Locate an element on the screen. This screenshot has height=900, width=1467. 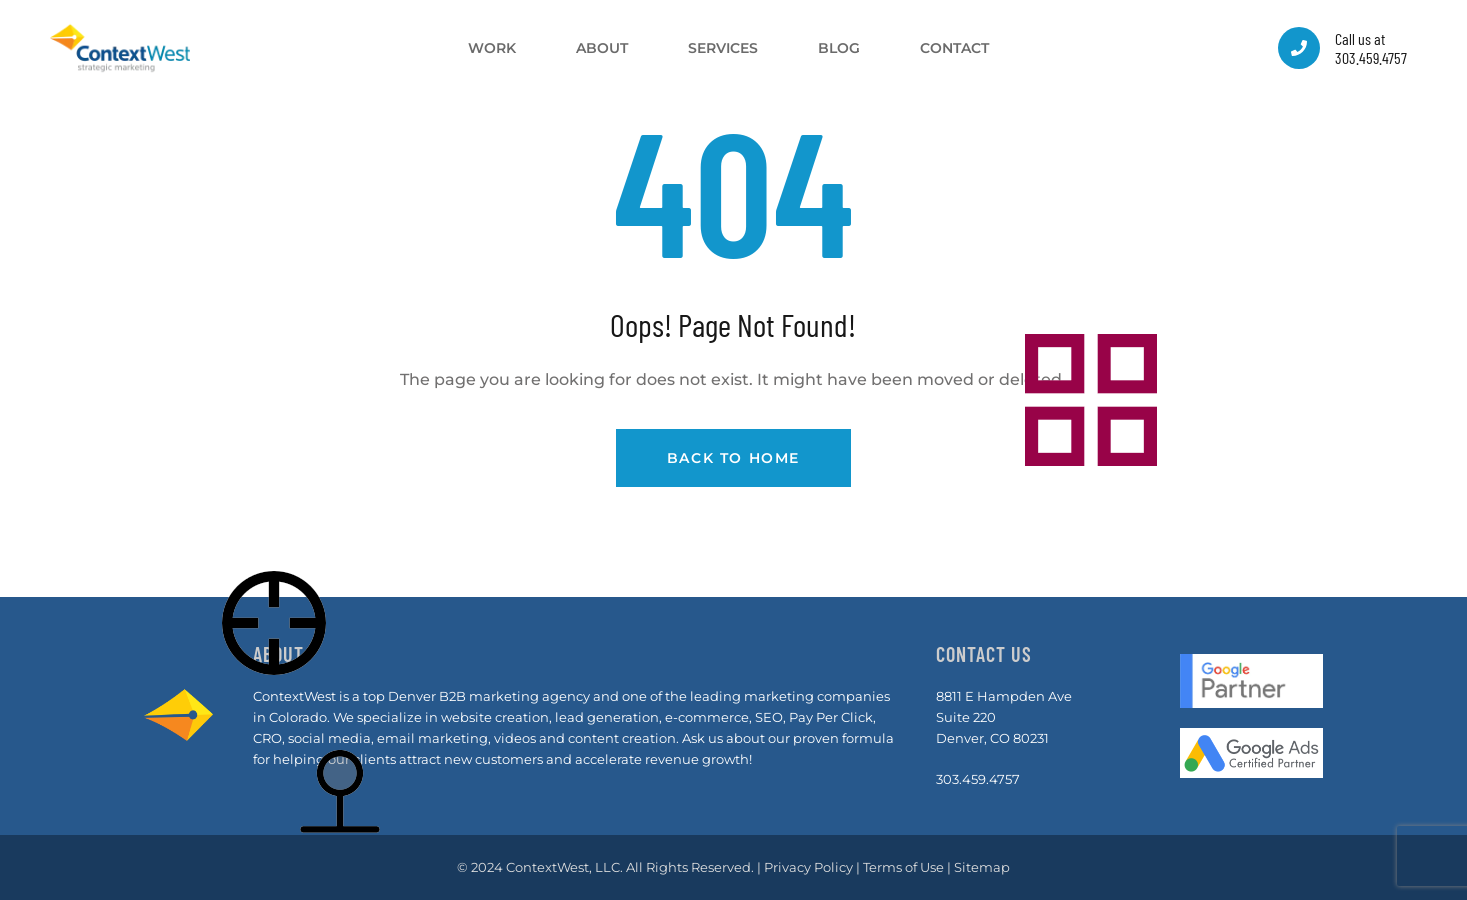
set or view target goals is located at coordinates (274, 623).